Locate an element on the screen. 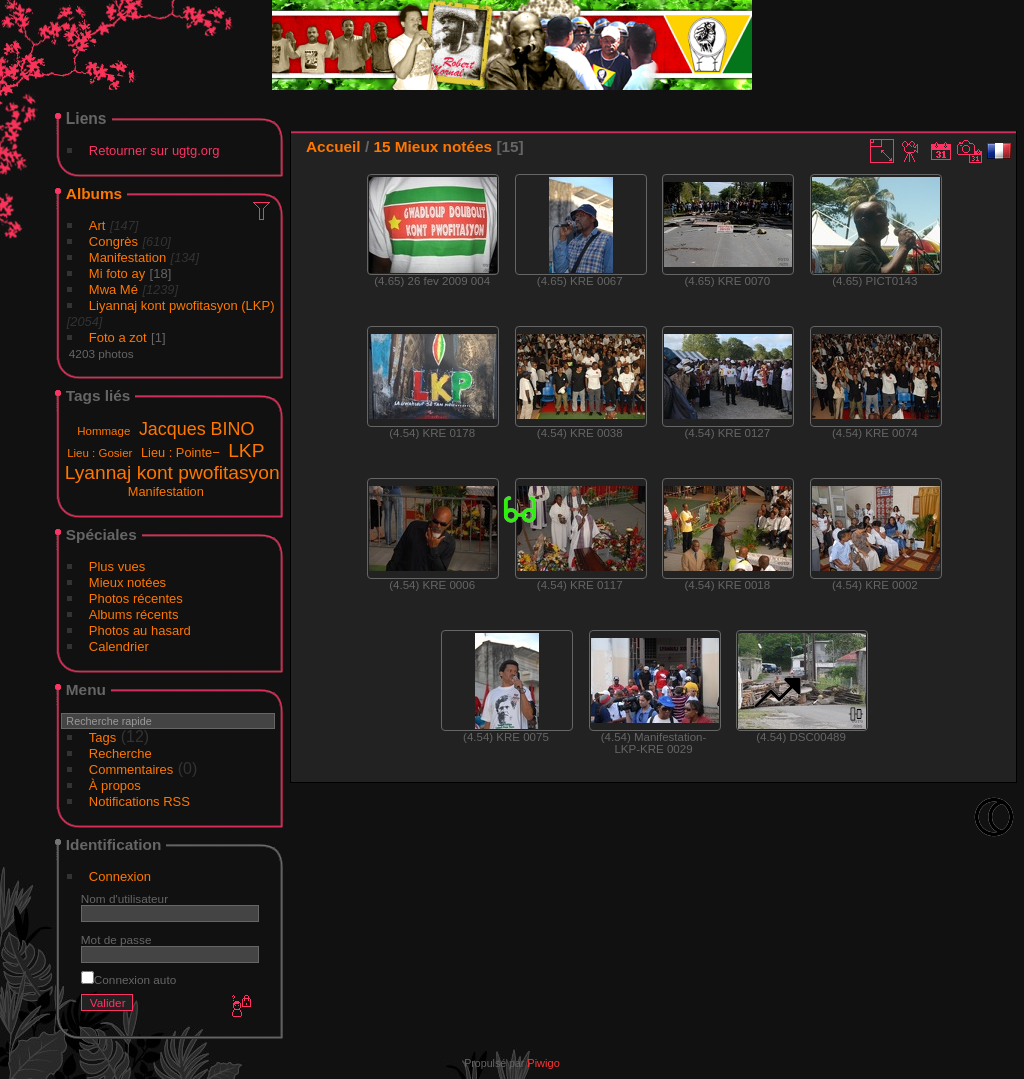 This screenshot has width=1024, height=1079. toggle dark mode or night theme is located at coordinates (994, 817).